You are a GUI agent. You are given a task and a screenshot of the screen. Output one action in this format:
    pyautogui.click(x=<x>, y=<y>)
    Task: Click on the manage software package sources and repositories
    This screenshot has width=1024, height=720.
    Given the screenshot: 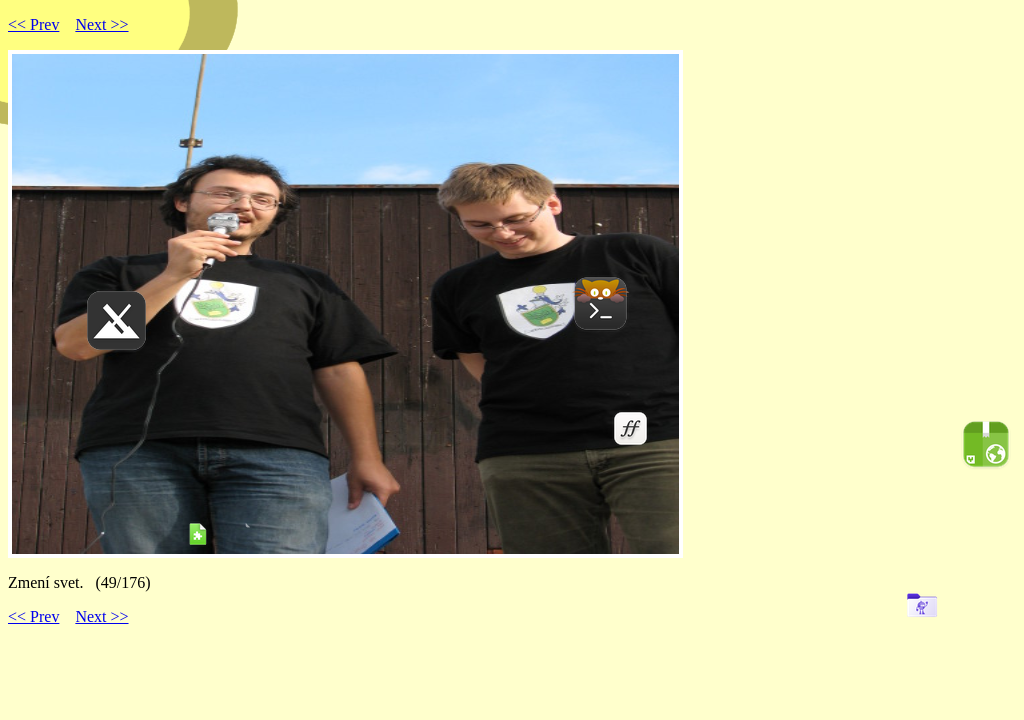 What is the action you would take?
    pyautogui.click(x=986, y=445)
    